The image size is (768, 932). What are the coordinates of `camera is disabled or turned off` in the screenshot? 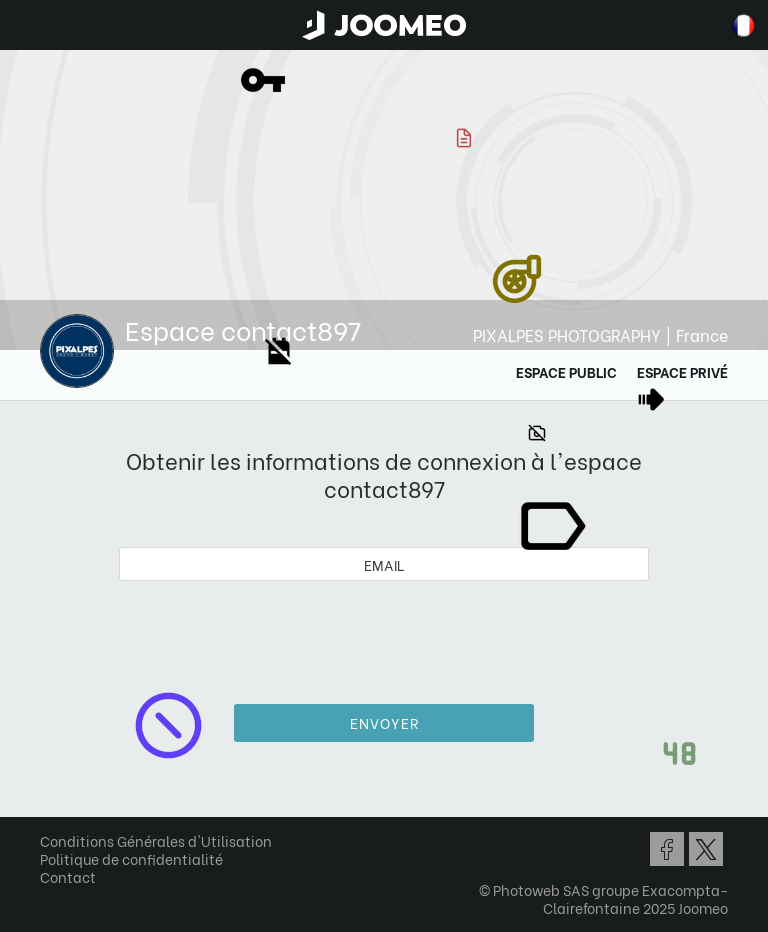 It's located at (537, 433).